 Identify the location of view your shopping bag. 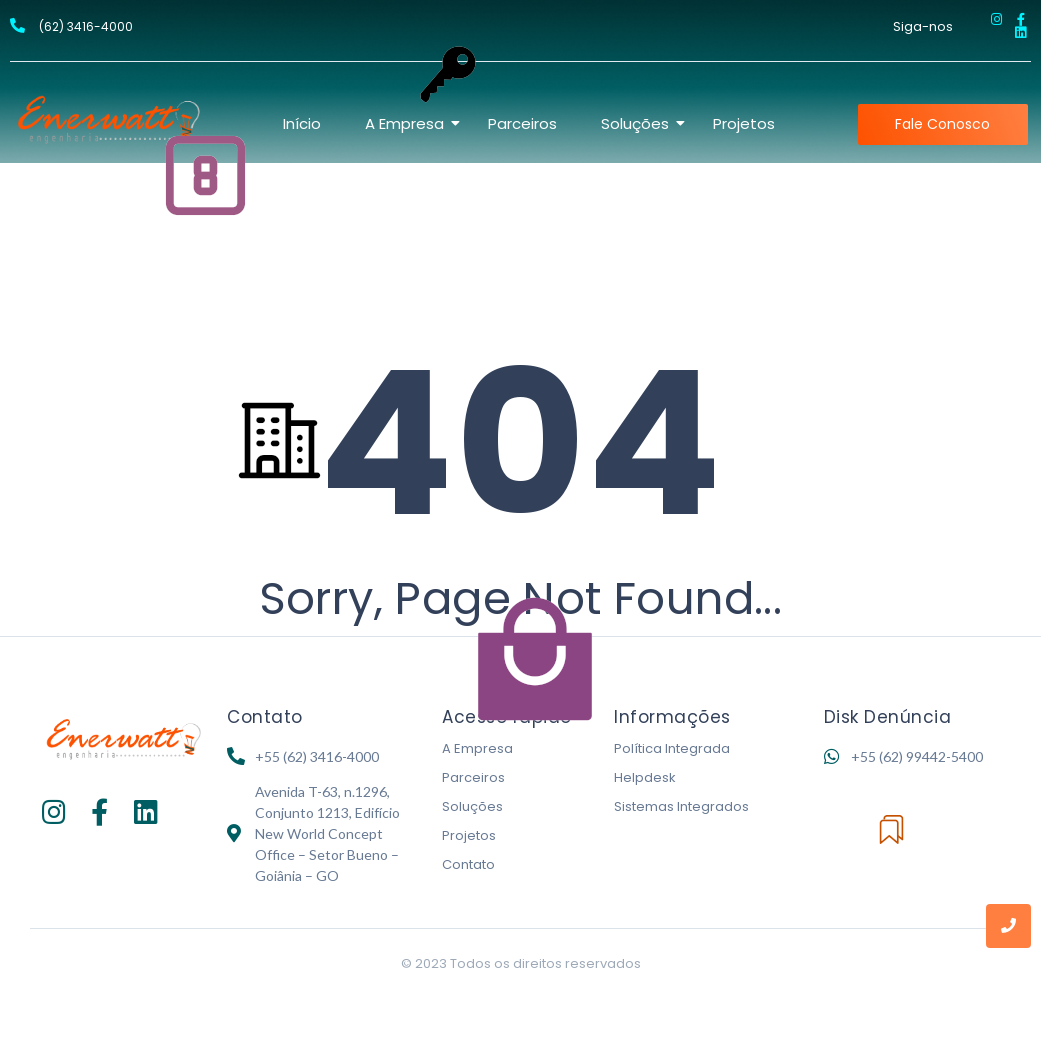
(535, 659).